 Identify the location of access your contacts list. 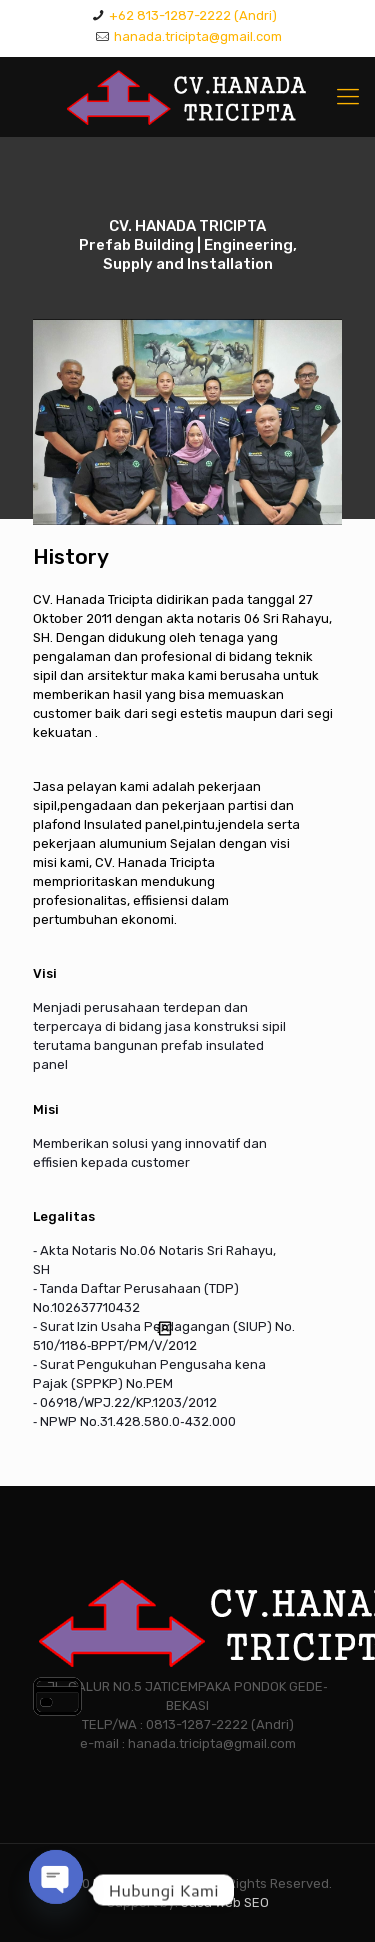
(164, 1328).